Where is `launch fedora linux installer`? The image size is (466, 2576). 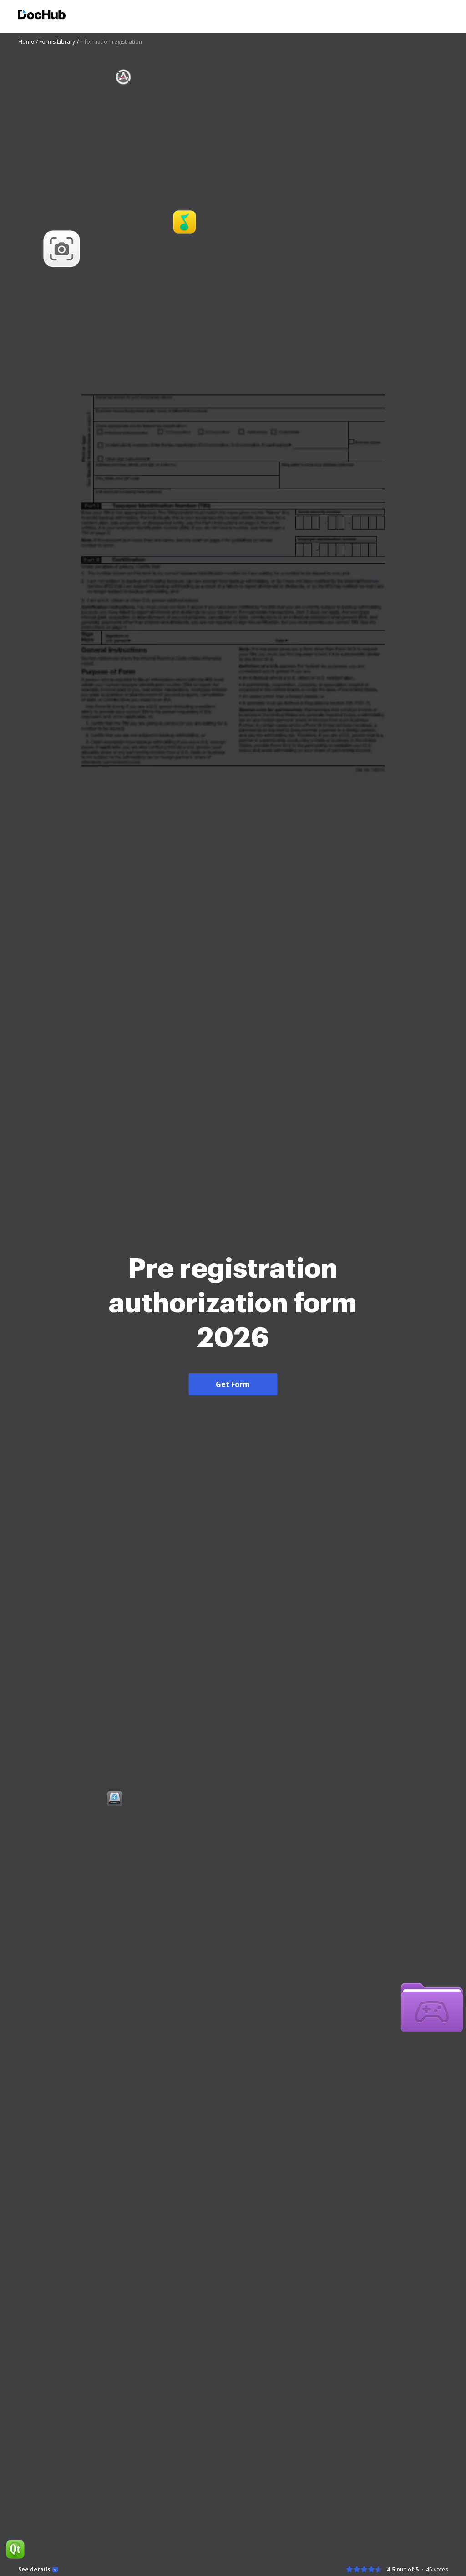
launch fedora linux installer is located at coordinates (115, 1799).